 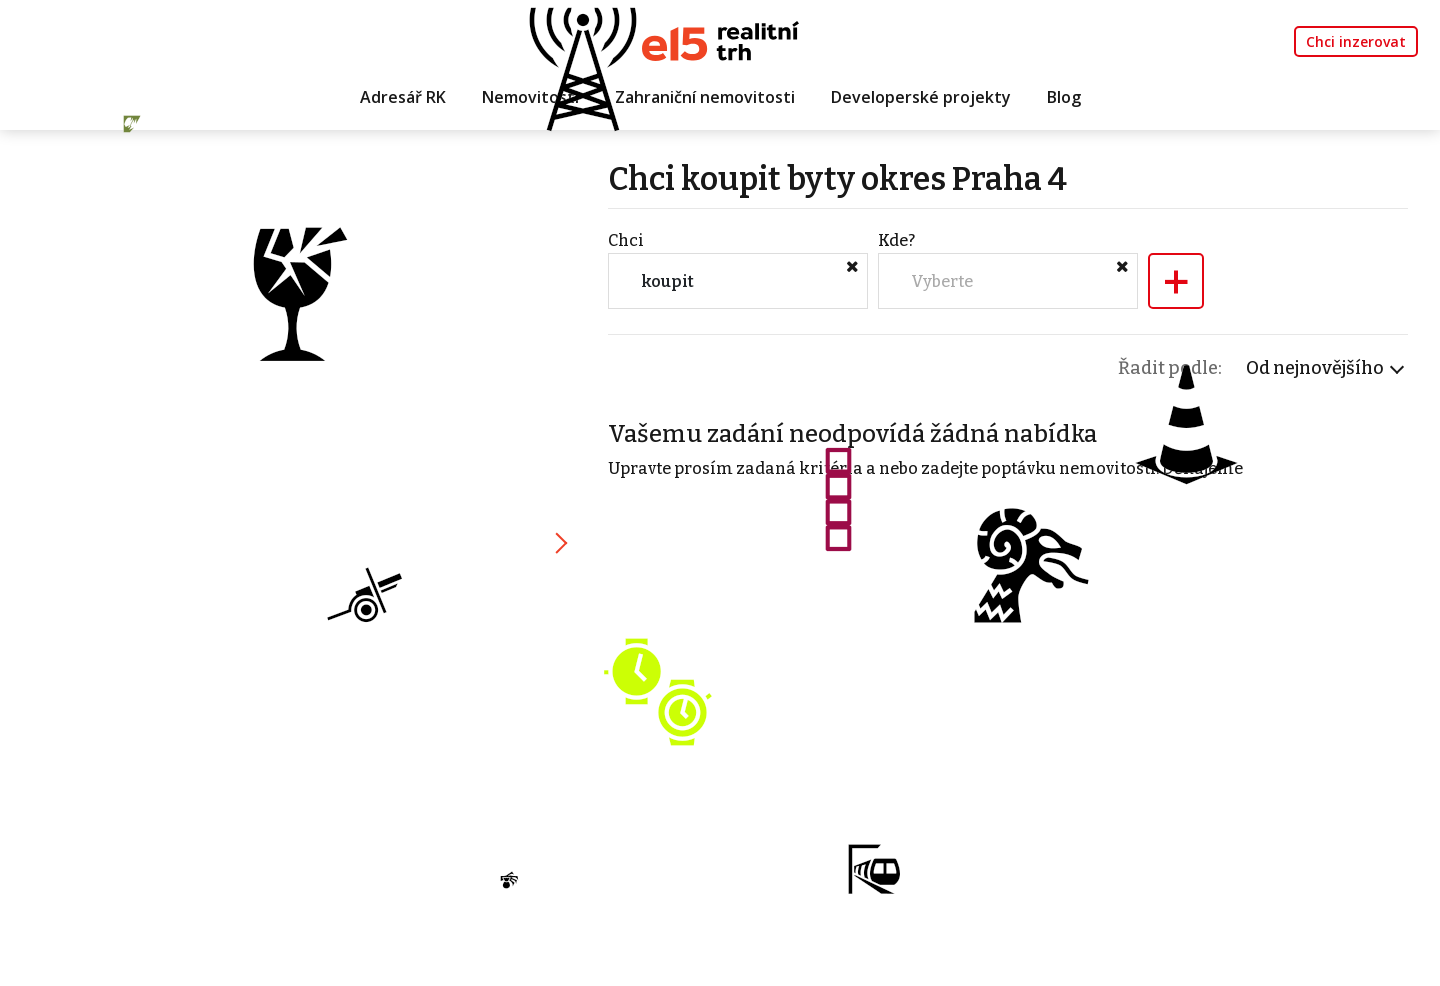 I want to click on artillery unit or weapon in a strategy game, so click(x=366, y=584).